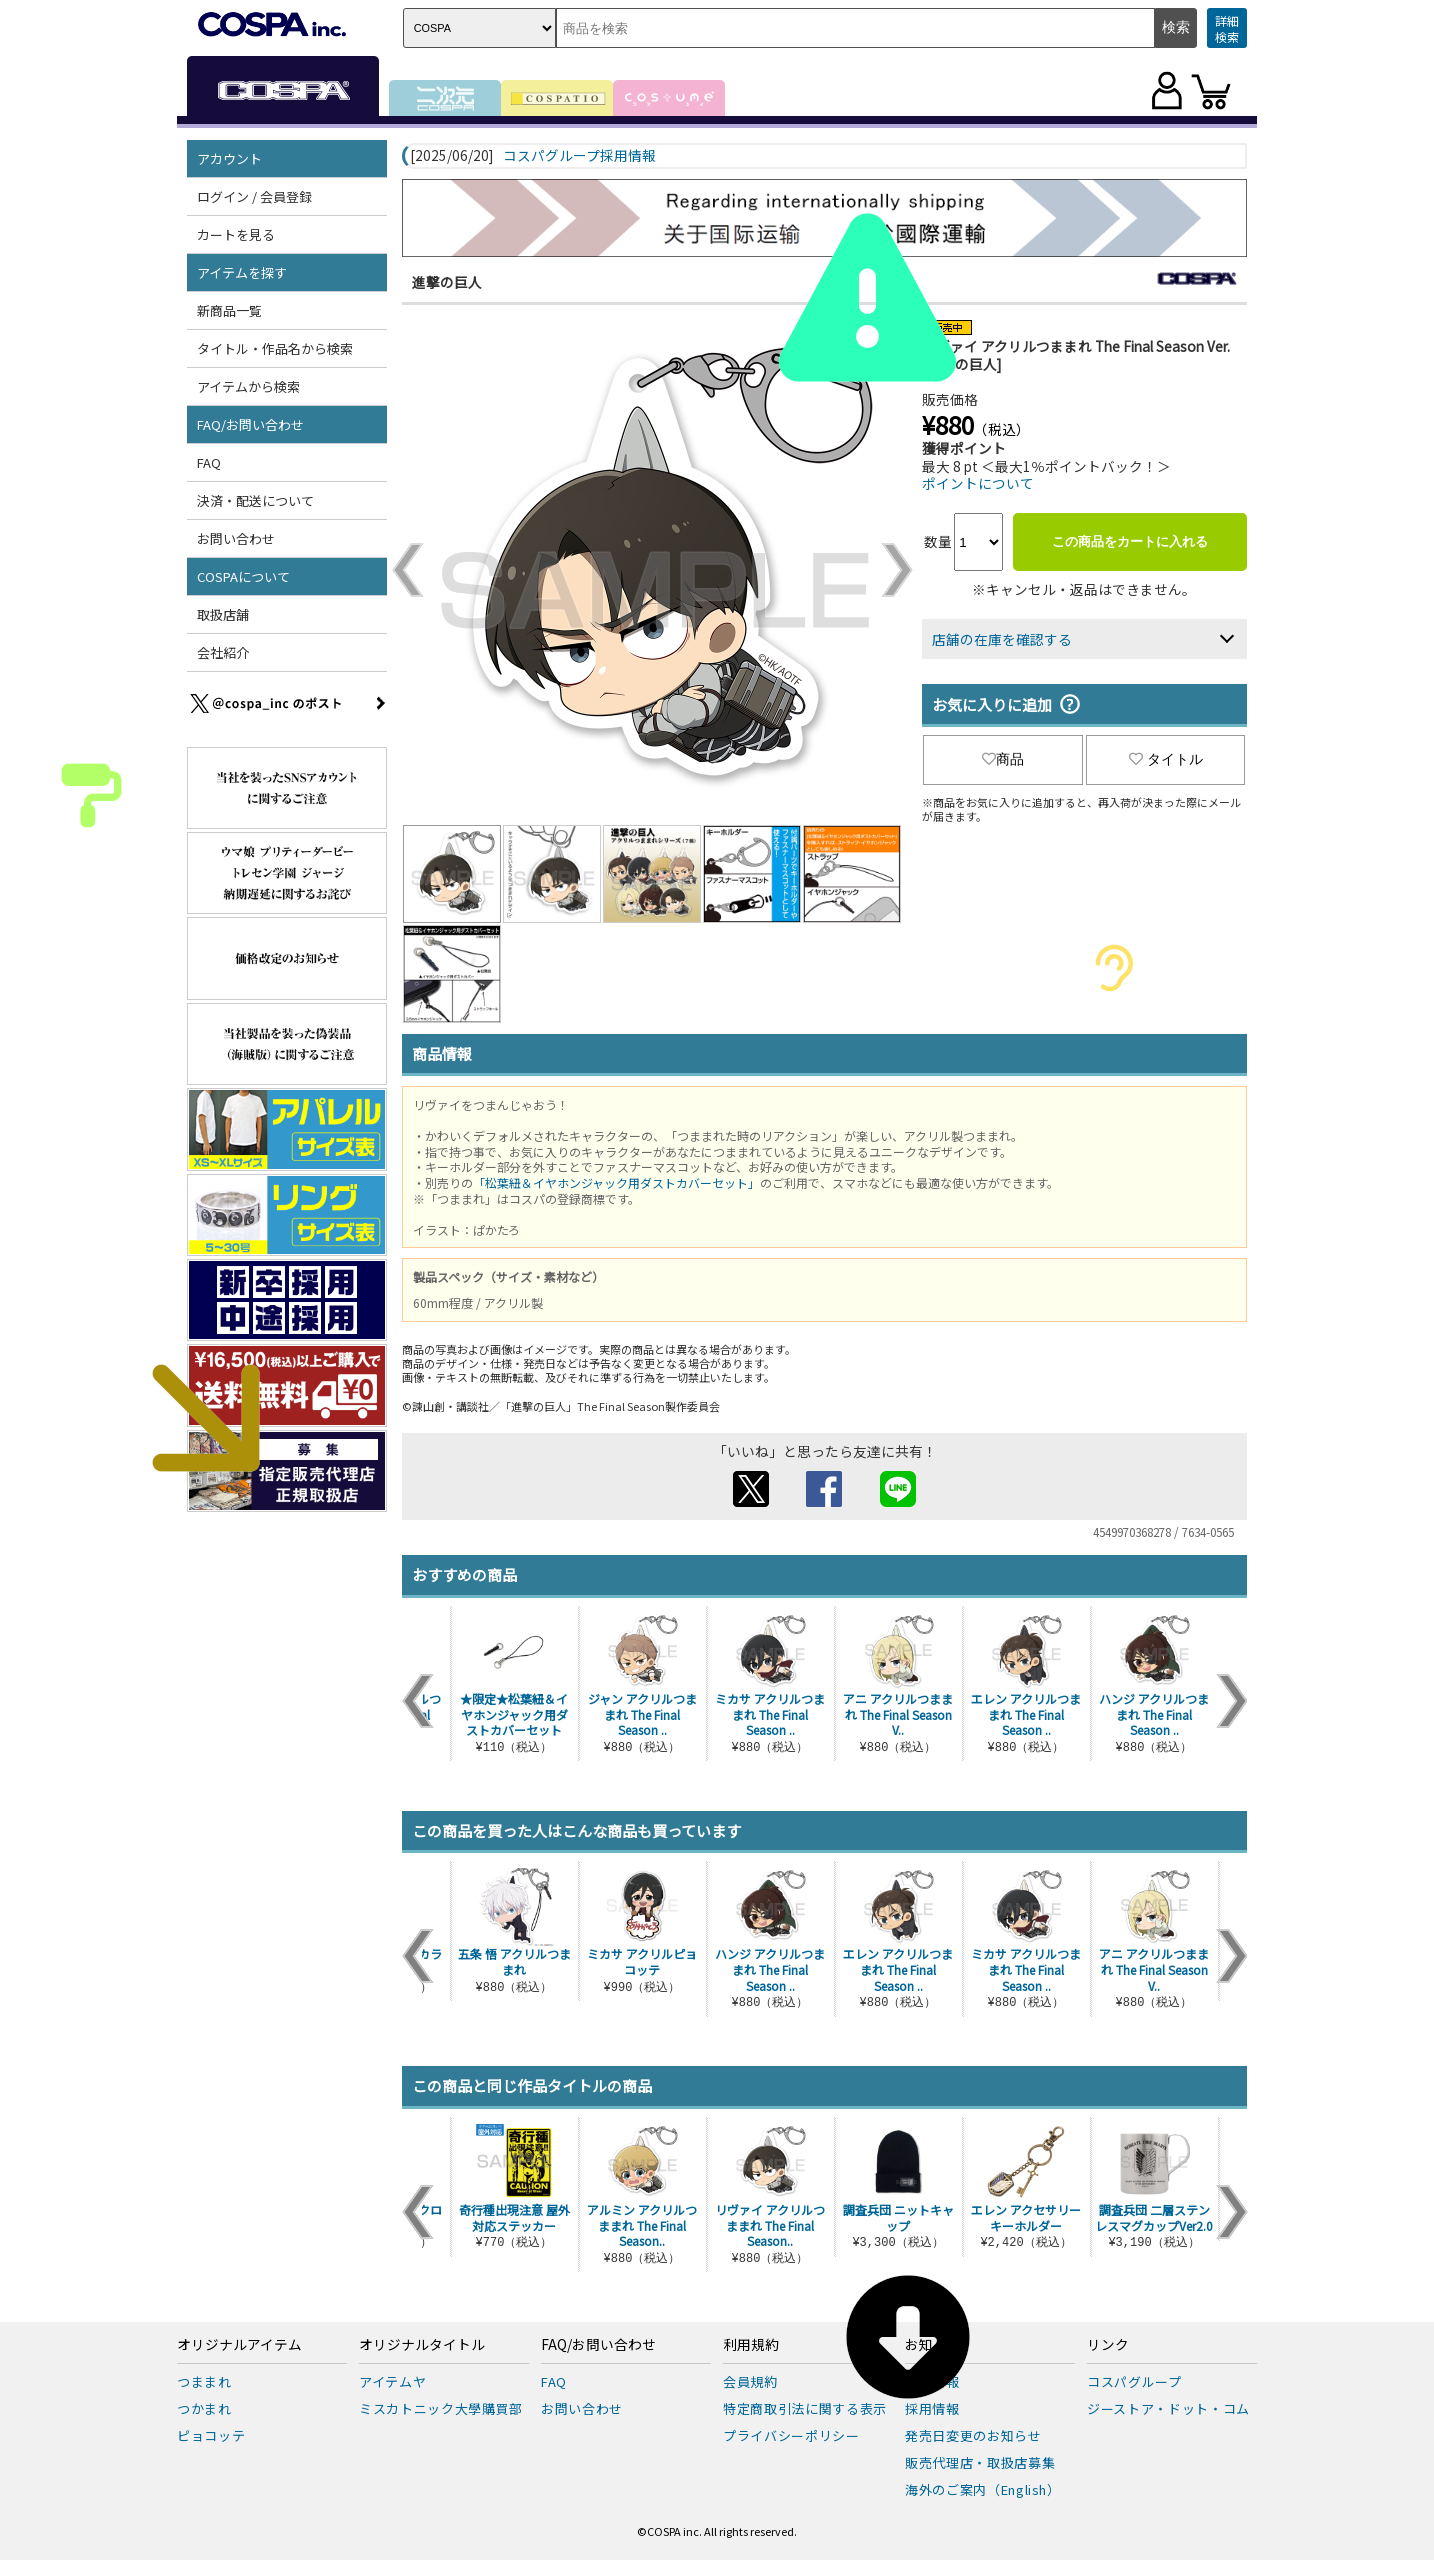 This screenshot has width=1434, height=2560. Describe the element at coordinates (867, 302) in the screenshot. I see `indicates a warning or important alert` at that location.